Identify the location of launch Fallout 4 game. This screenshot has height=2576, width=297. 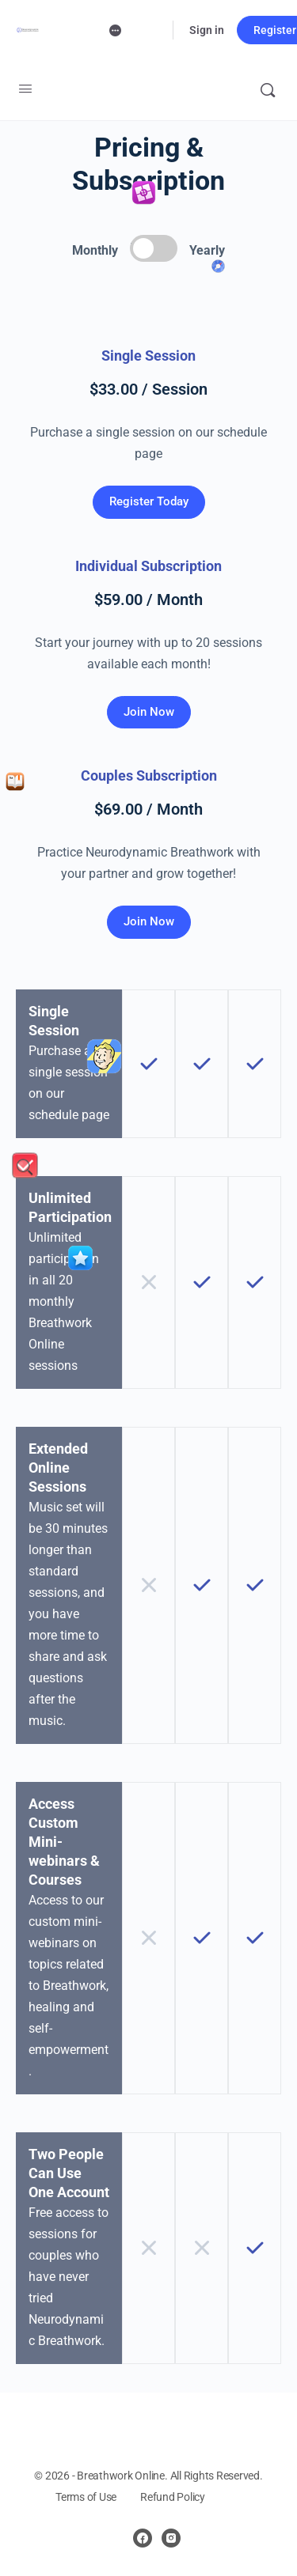
(104, 1056).